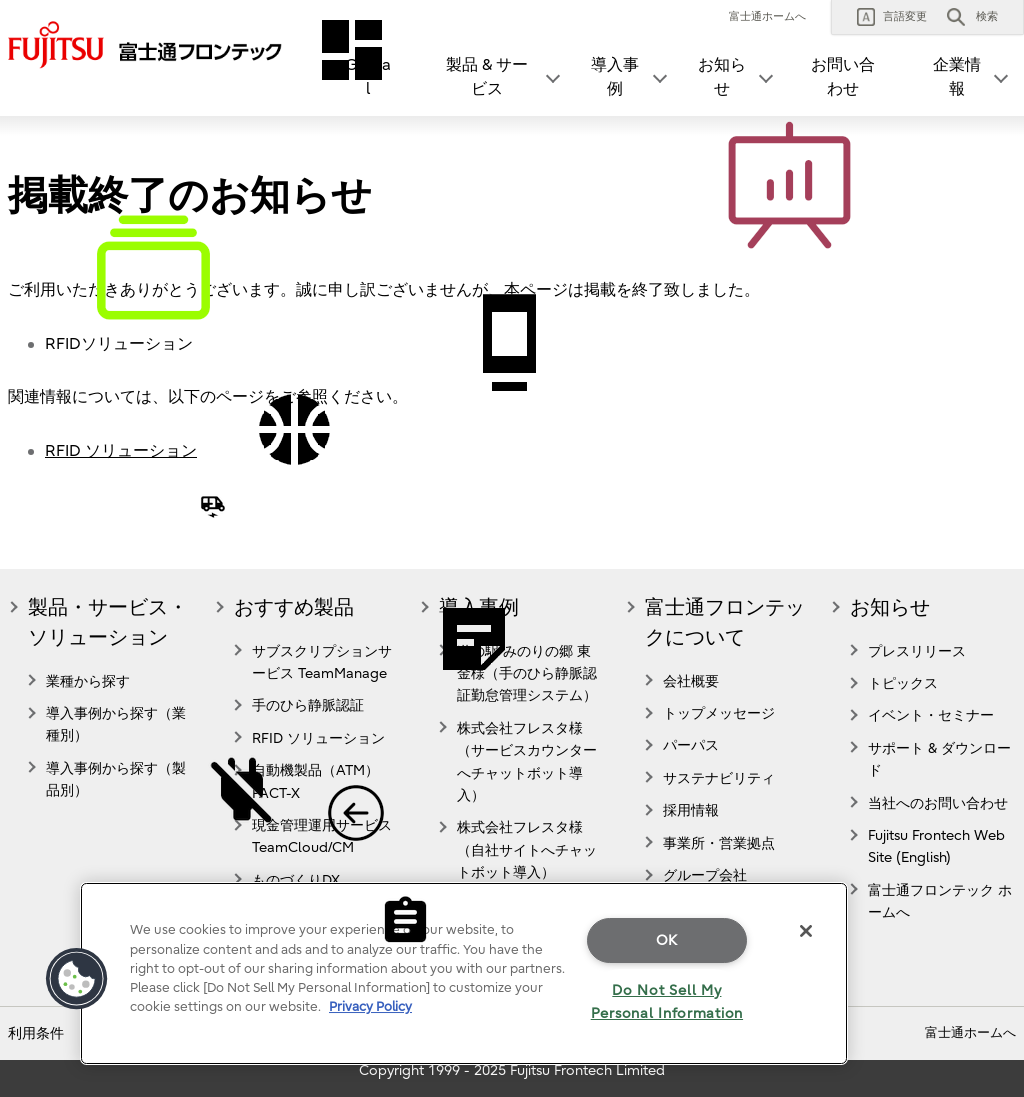 This screenshot has width=1024, height=1097. What do you see at coordinates (405, 921) in the screenshot?
I see `view assignments or tasks` at bounding box center [405, 921].